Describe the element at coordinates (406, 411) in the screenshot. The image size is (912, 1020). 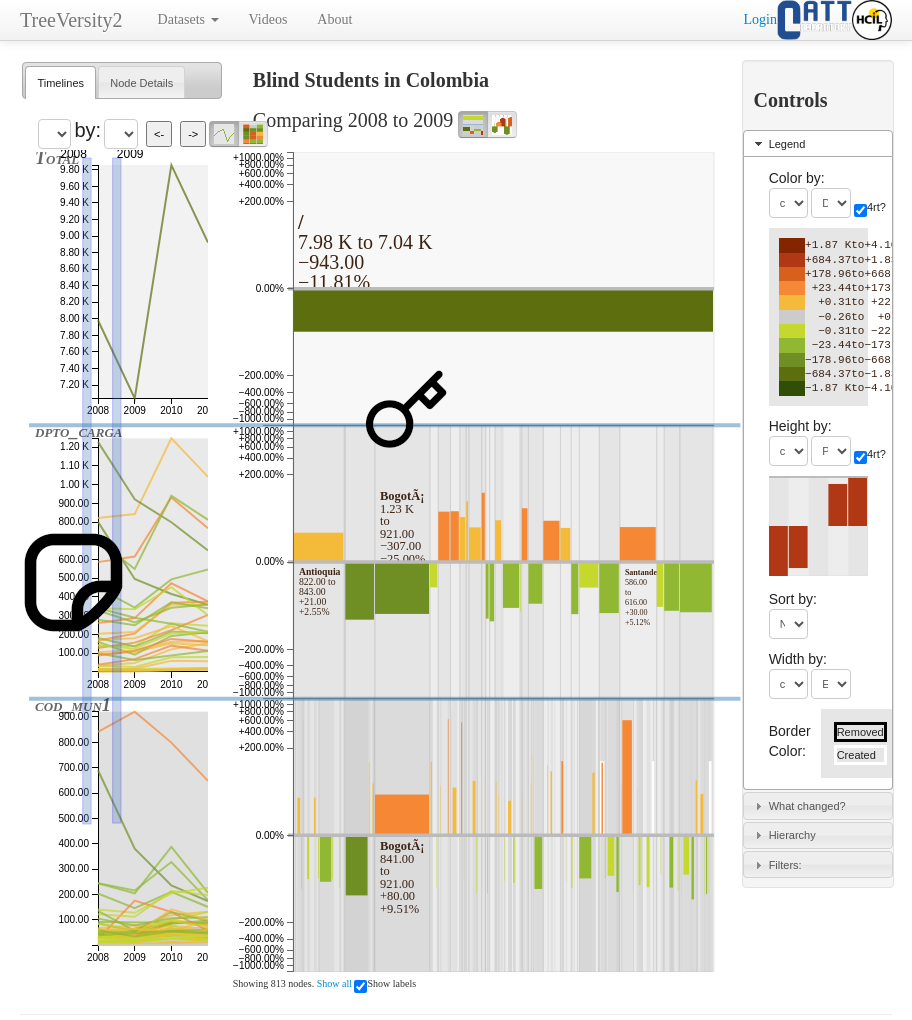
I see `access security or password settings` at that location.